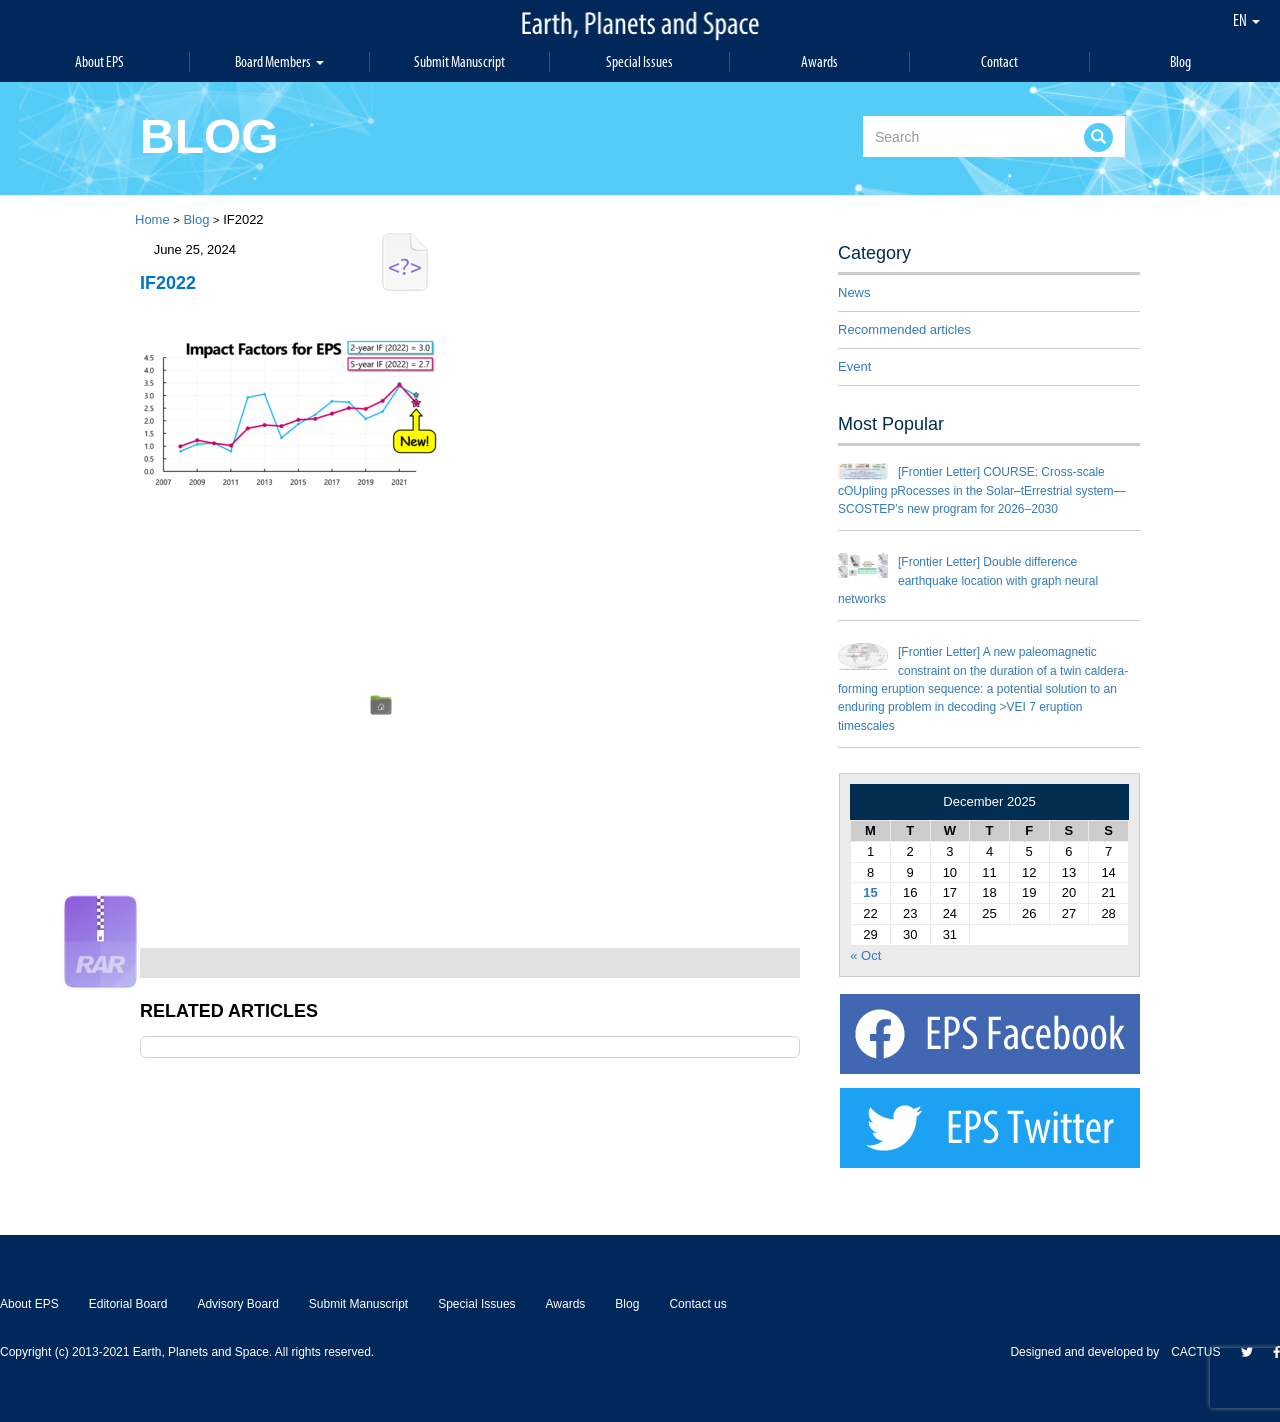 The width and height of the screenshot is (1280, 1422). Describe the element at coordinates (100, 941) in the screenshot. I see `a compressed RAR archive file` at that location.